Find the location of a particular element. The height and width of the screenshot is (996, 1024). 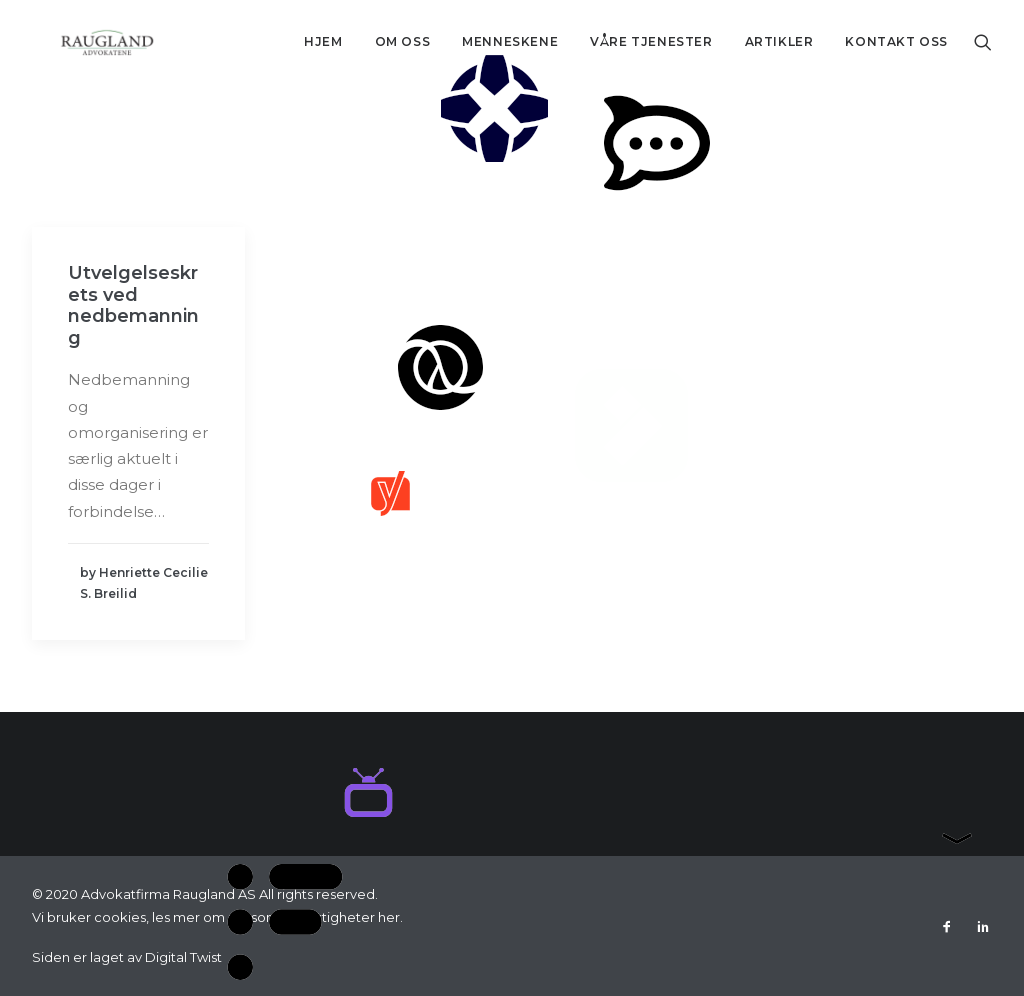

open Rocket.Chat application is located at coordinates (657, 143).